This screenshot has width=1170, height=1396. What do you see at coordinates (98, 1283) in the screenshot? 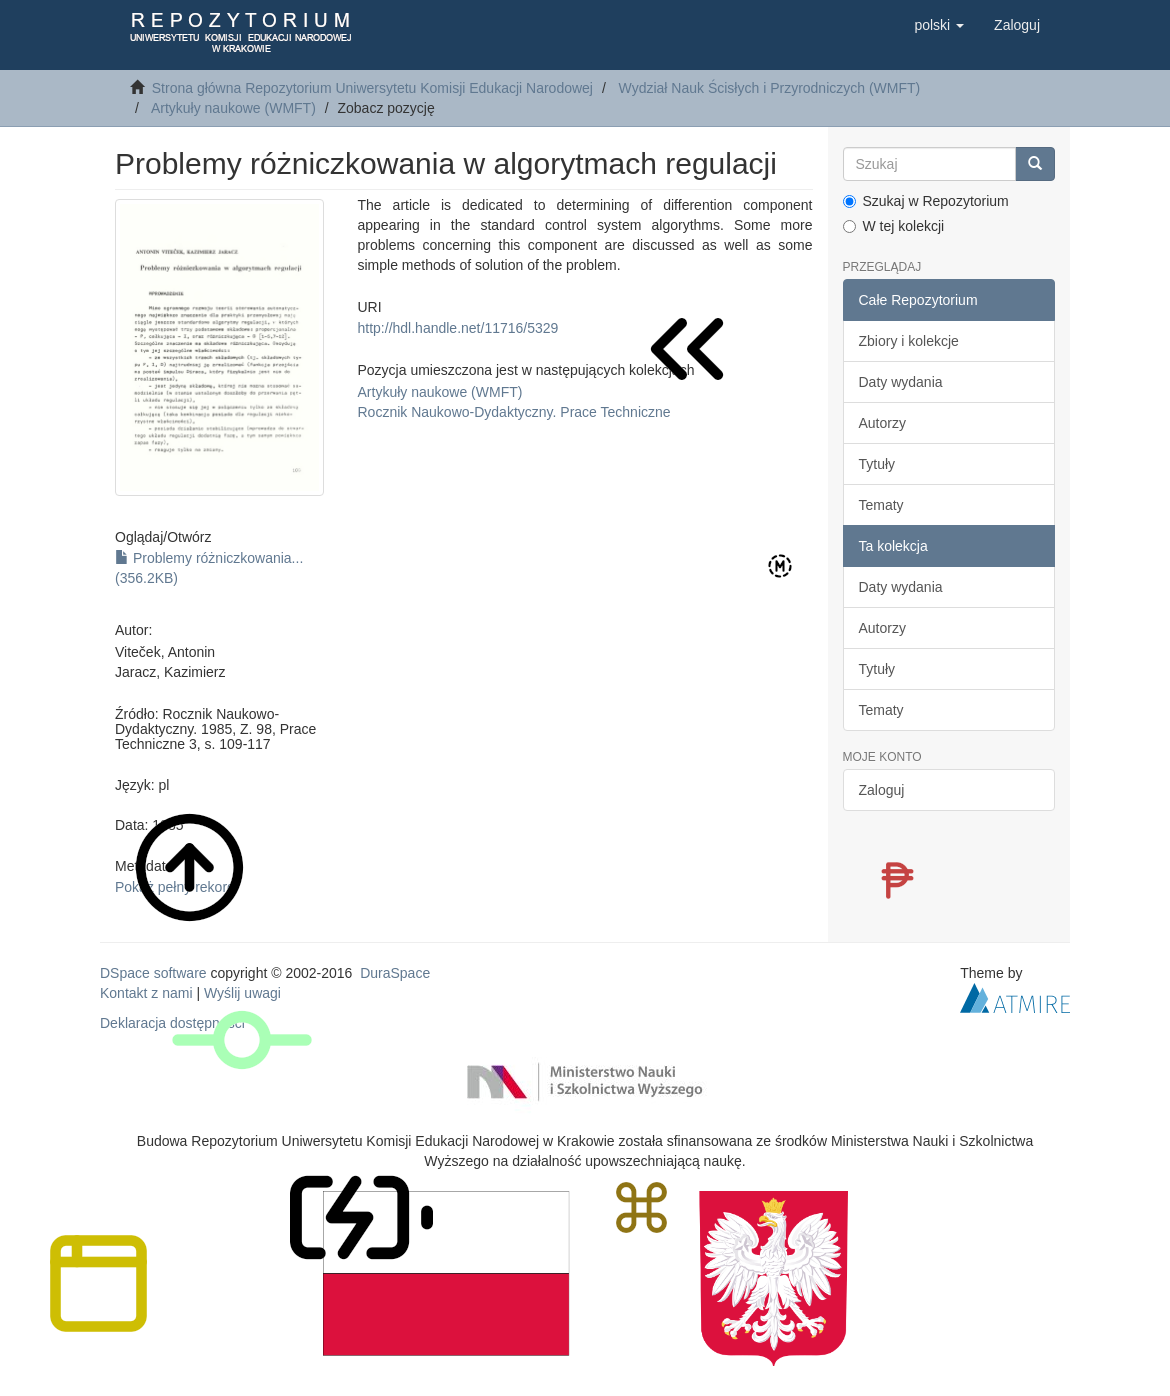
I see `open web browser` at bounding box center [98, 1283].